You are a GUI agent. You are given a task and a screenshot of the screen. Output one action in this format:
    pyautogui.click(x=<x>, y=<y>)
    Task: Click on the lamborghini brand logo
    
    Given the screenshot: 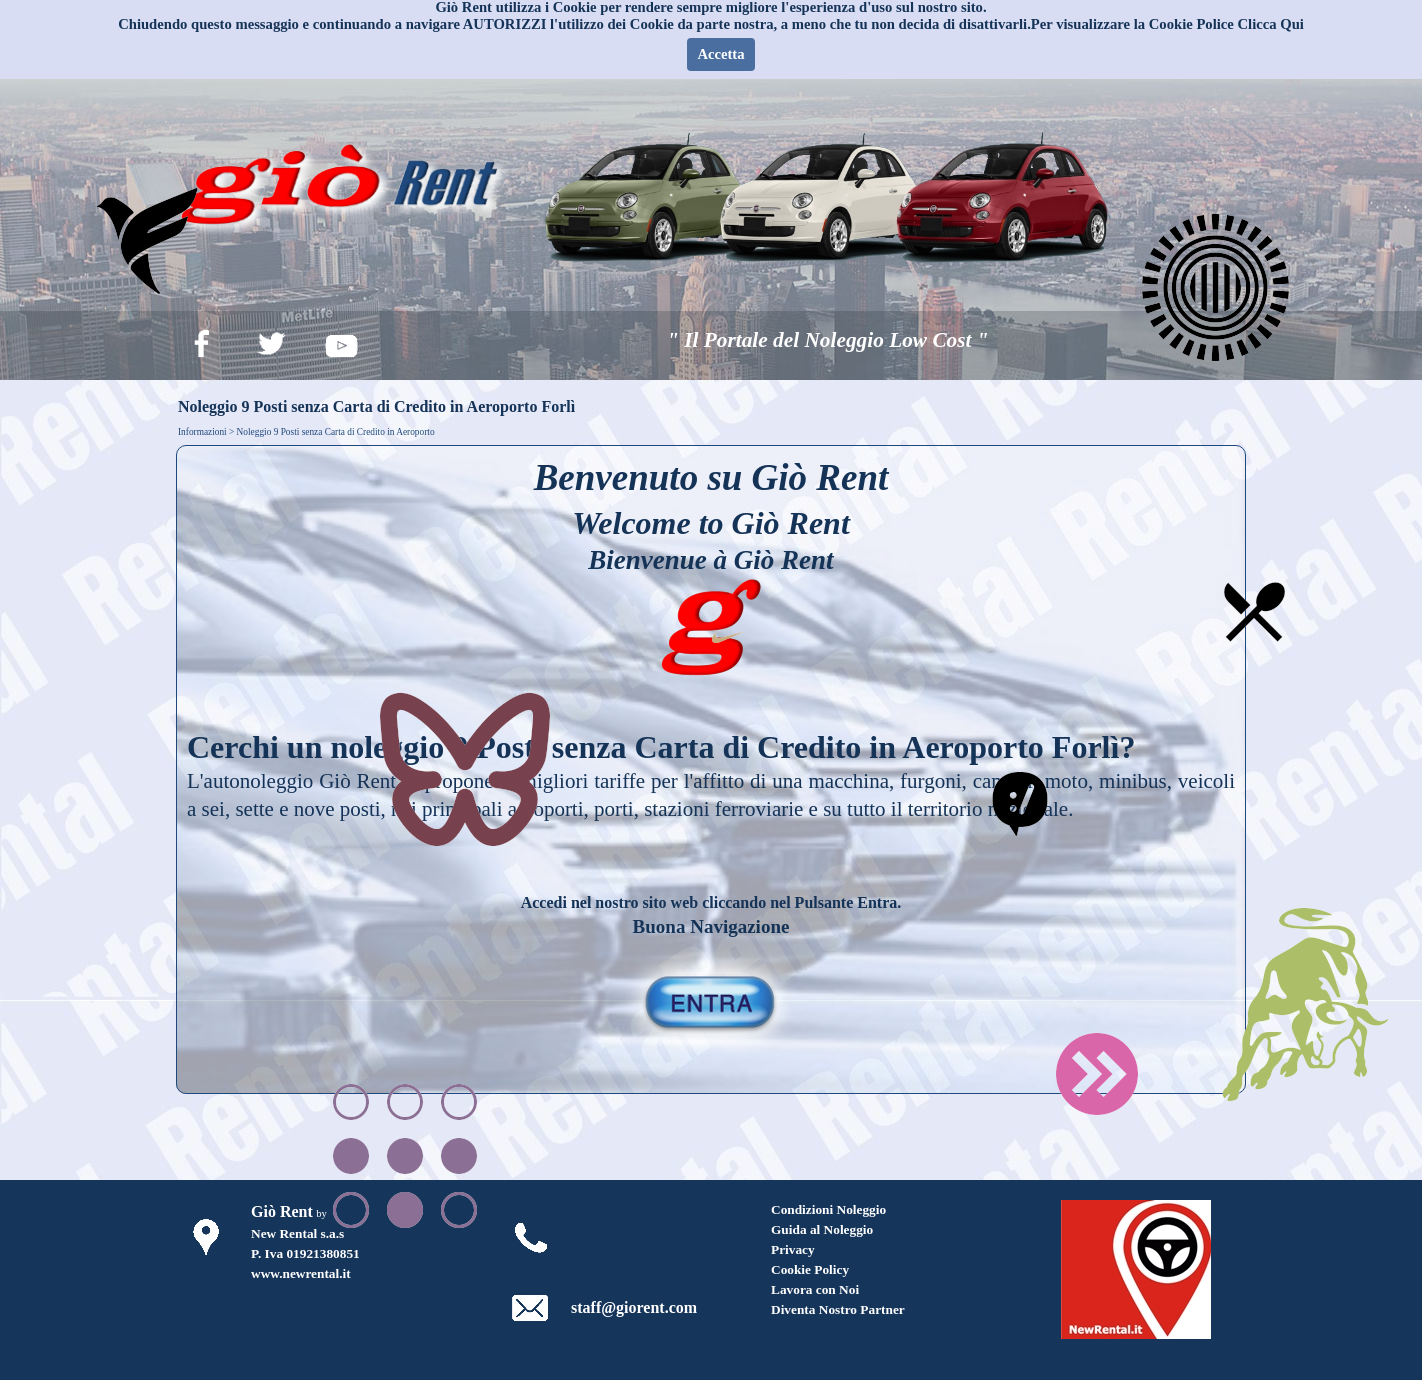 What is the action you would take?
    pyautogui.click(x=1305, y=1004)
    